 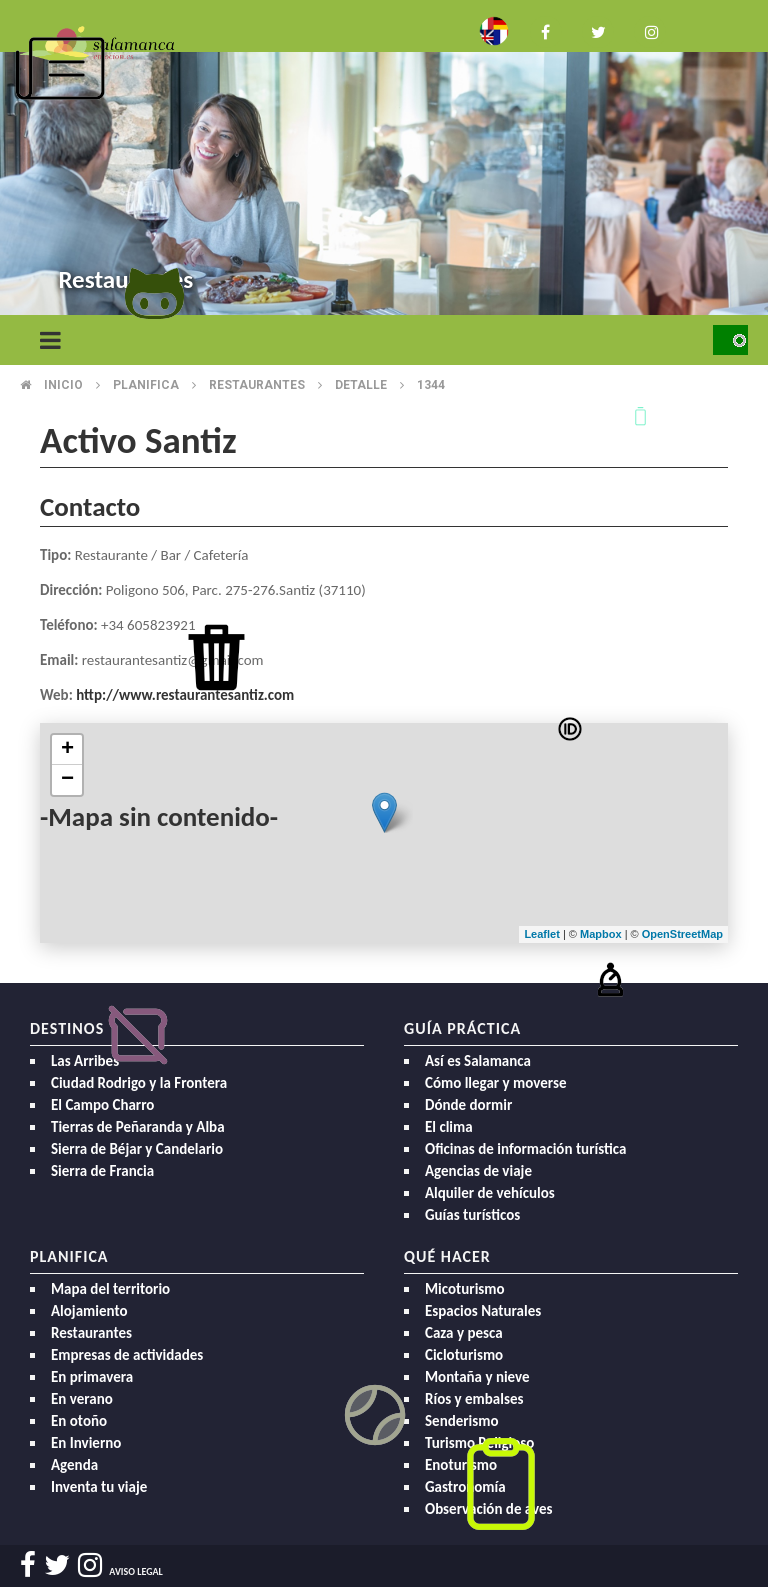 I want to click on view GitHub profile or repository, so click(x=154, y=293).